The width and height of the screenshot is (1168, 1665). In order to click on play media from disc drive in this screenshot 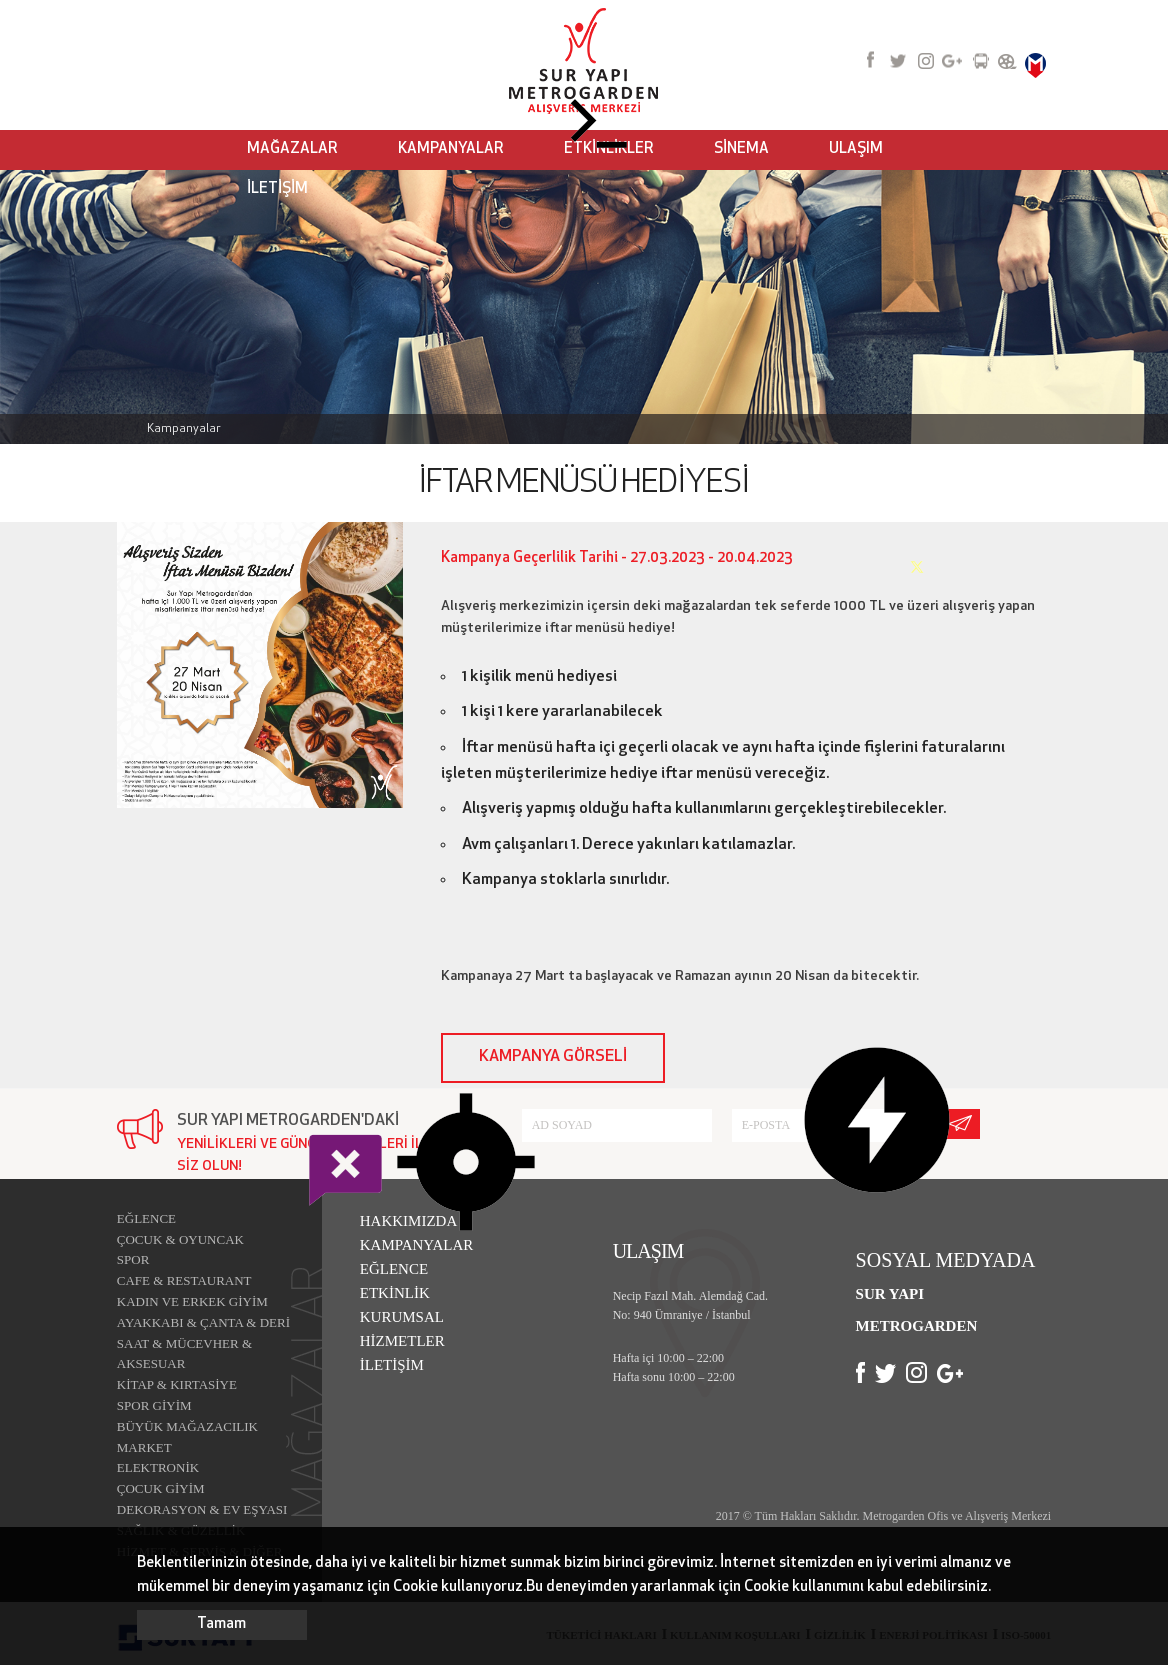, I will do `click(877, 1120)`.